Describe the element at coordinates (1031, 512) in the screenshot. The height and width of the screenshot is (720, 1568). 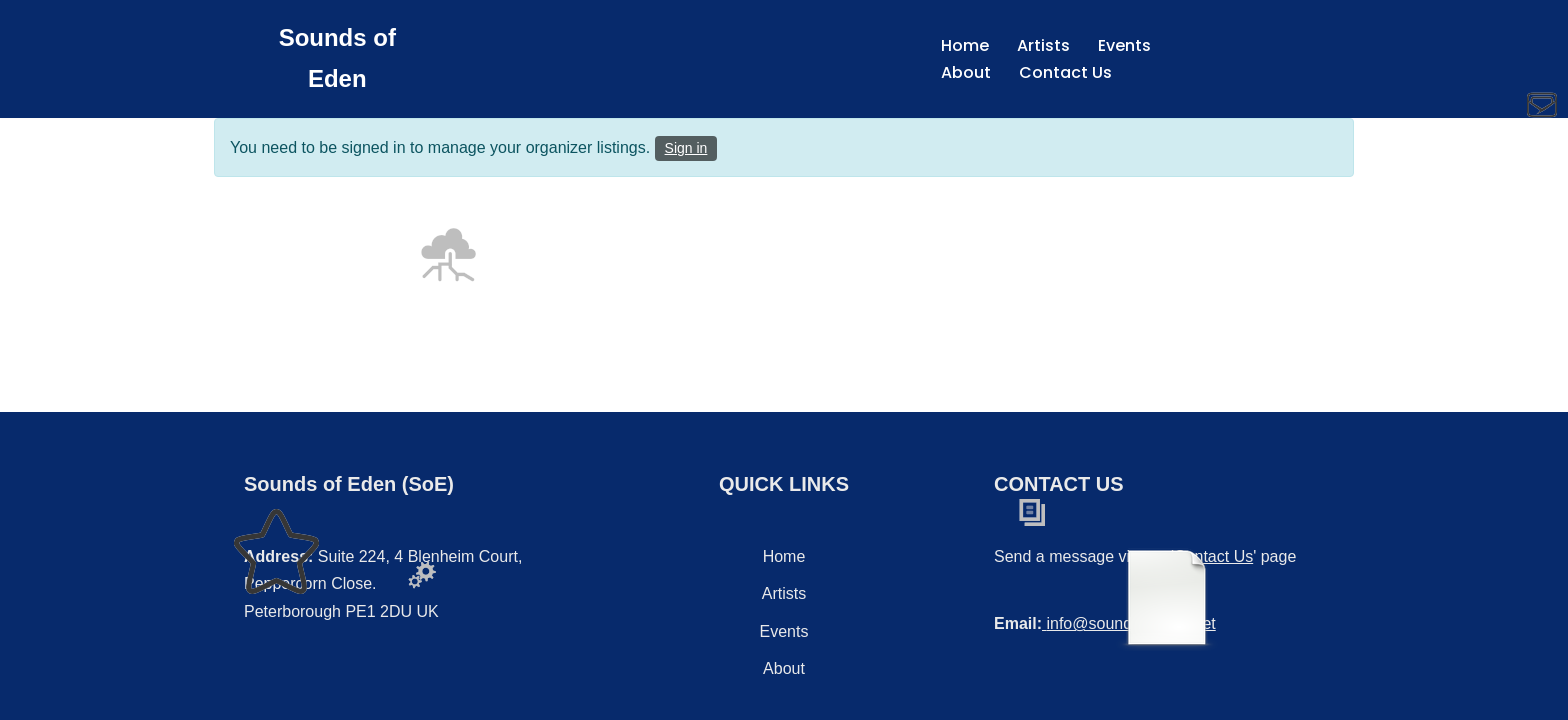
I see `switch to paged view mode` at that location.